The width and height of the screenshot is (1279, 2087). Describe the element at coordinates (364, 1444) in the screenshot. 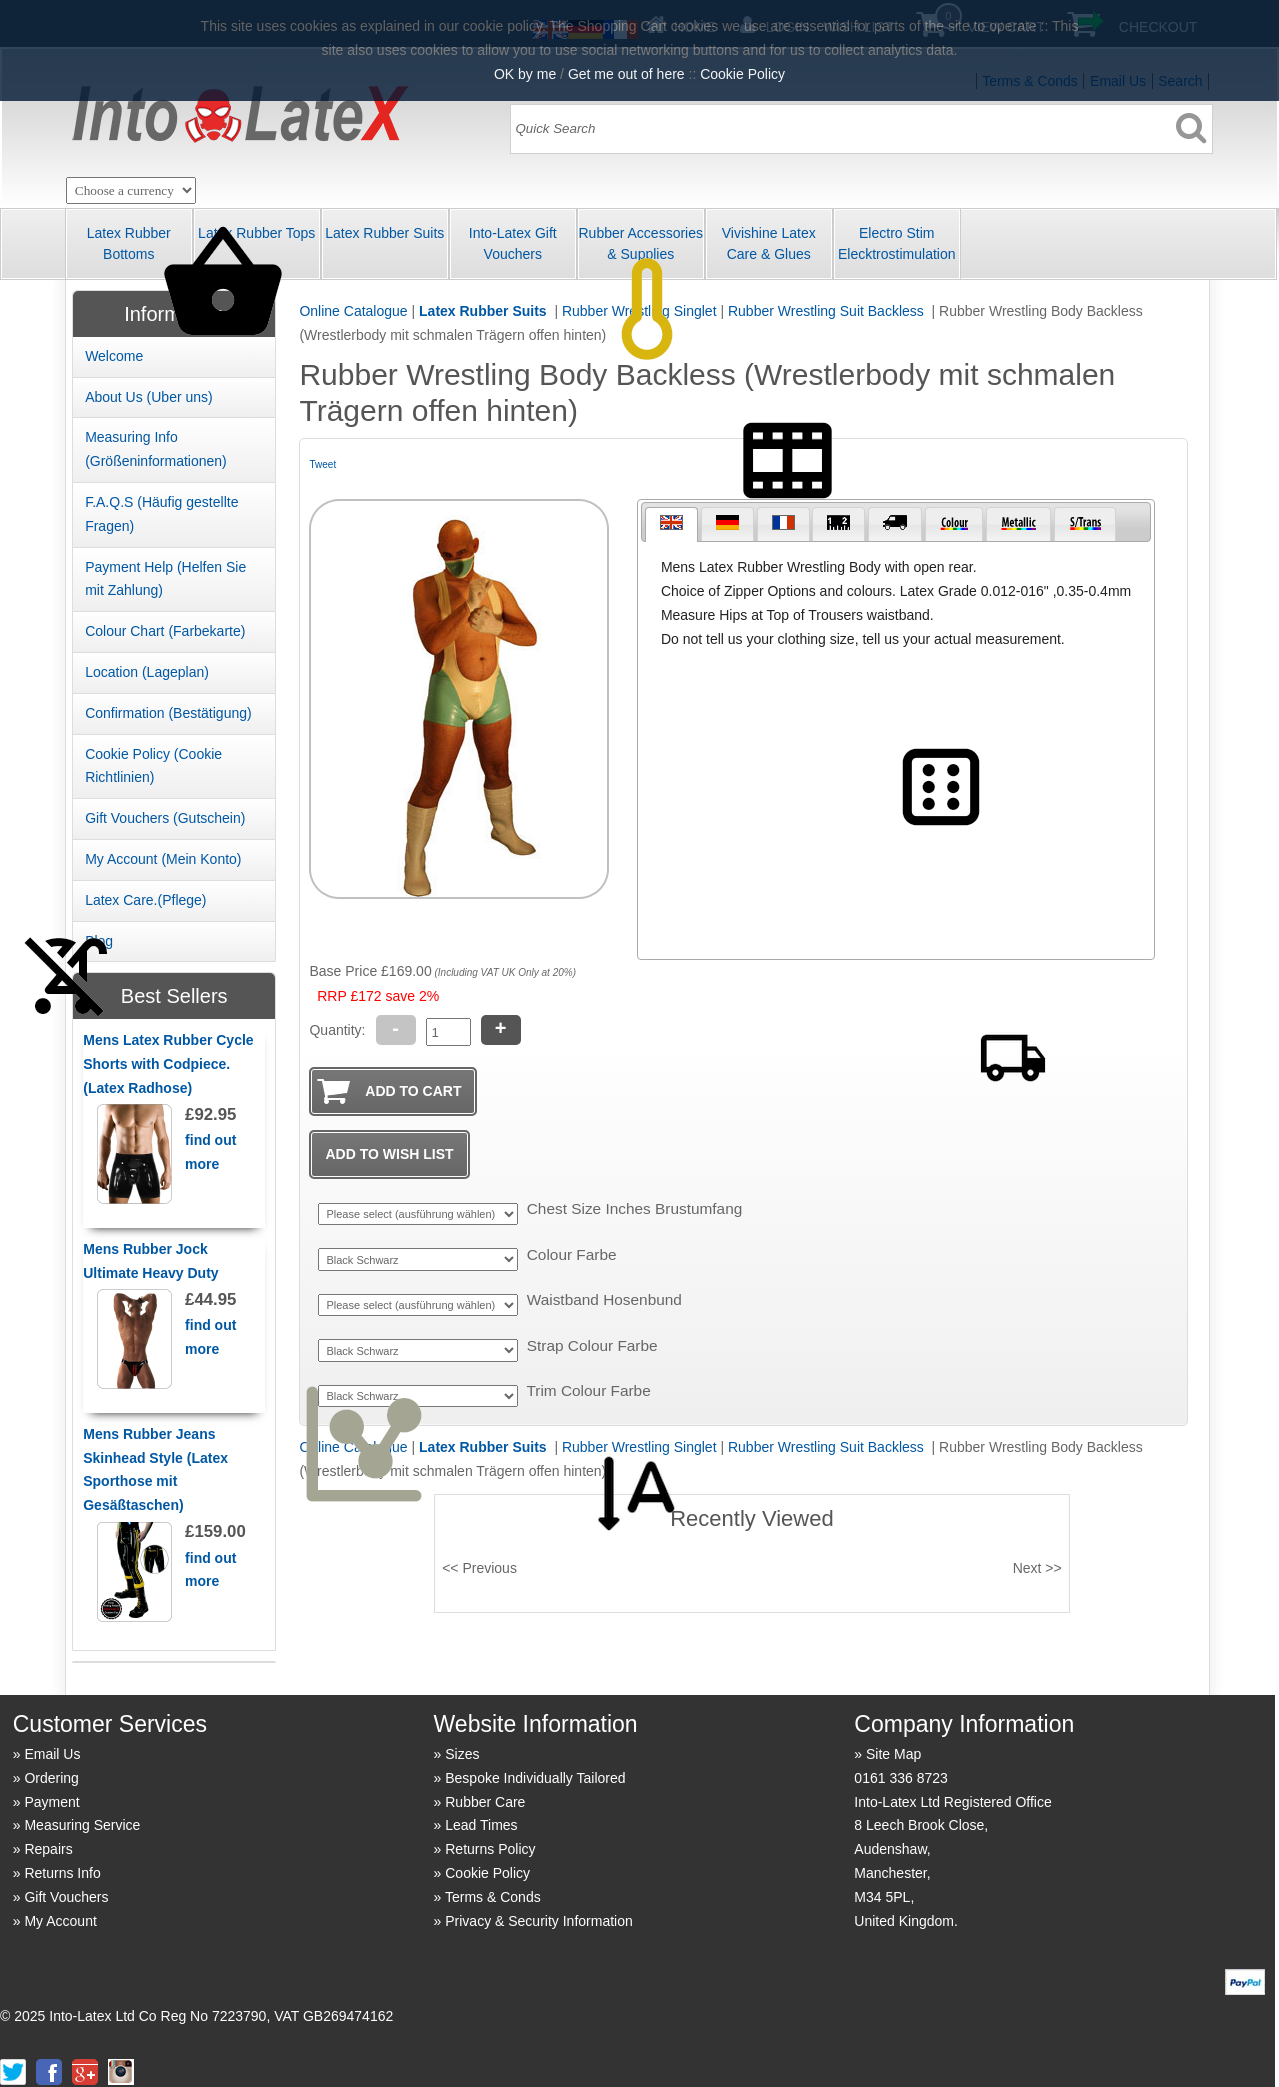

I see `view scatter plot or data visualization` at that location.